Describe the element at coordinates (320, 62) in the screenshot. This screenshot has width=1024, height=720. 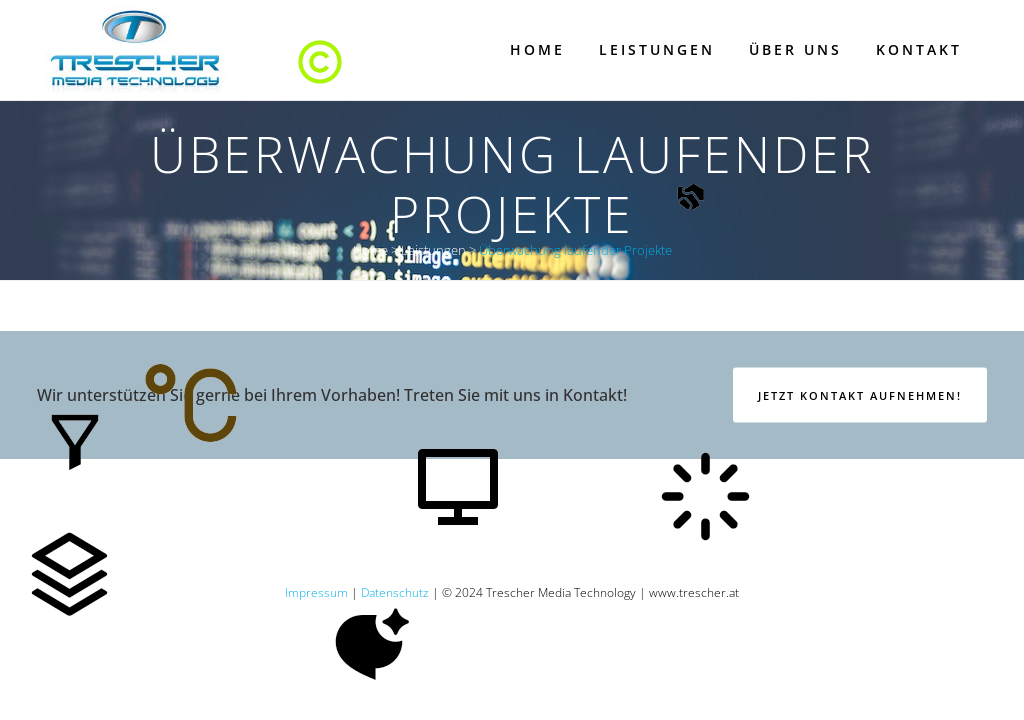
I see `indicates copyrighted content` at that location.